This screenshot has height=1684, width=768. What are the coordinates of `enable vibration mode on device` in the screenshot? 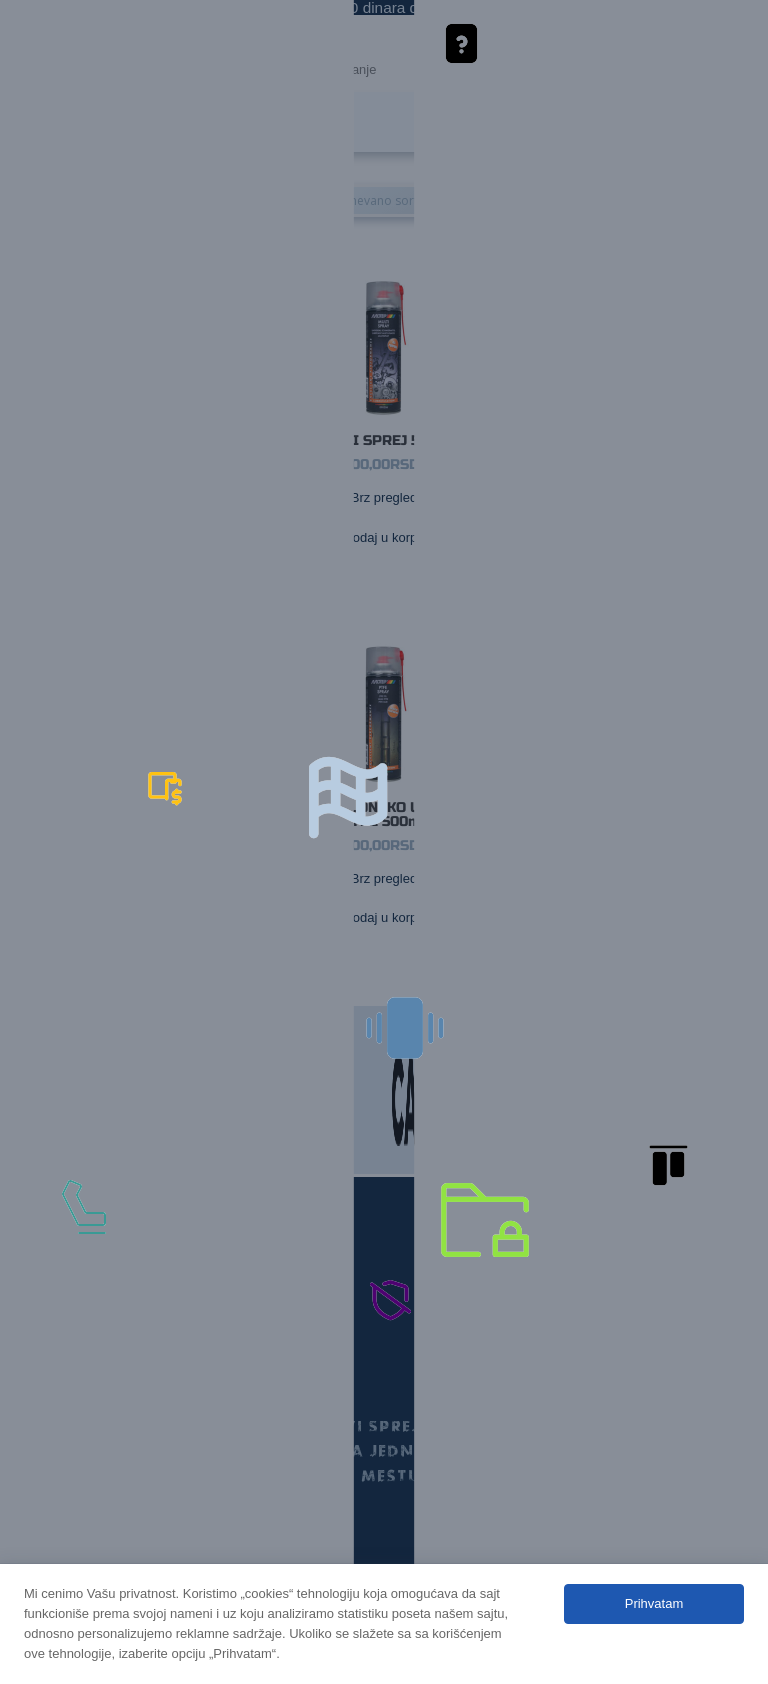 It's located at (405, 1028).